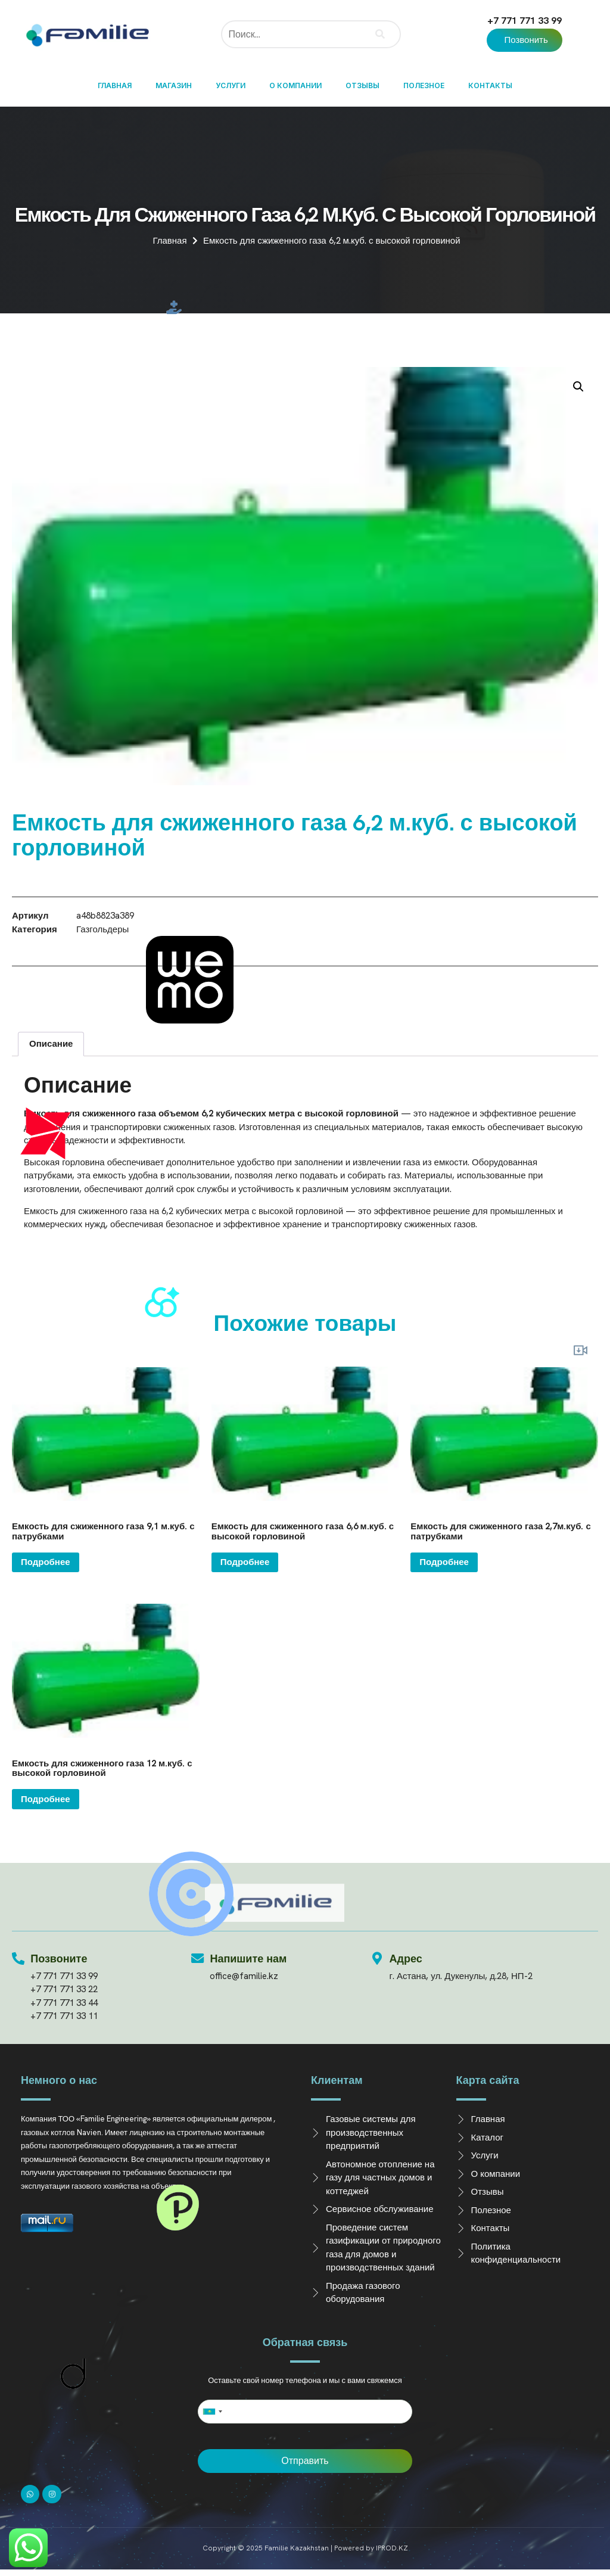  What do you see at coordinates (161, 1304) in the screenshot?
I see `apply AI-powered color filters to an image` at bounding box center [161, 1304].